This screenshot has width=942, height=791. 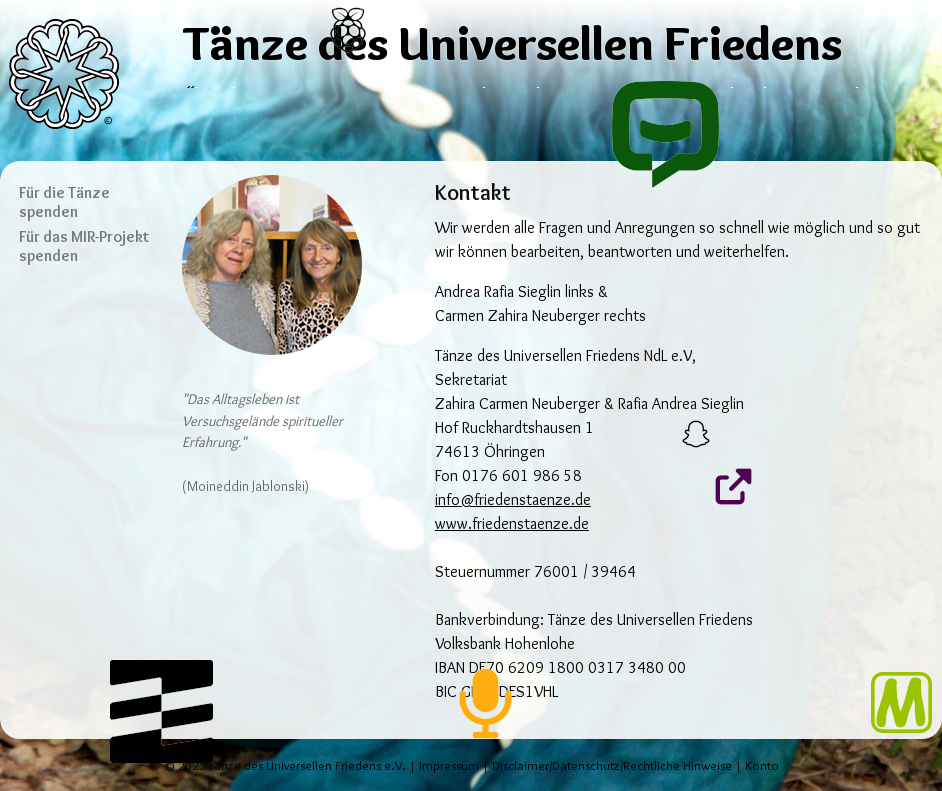 I want to click on open snapchat app, so click(x=696, y=434).